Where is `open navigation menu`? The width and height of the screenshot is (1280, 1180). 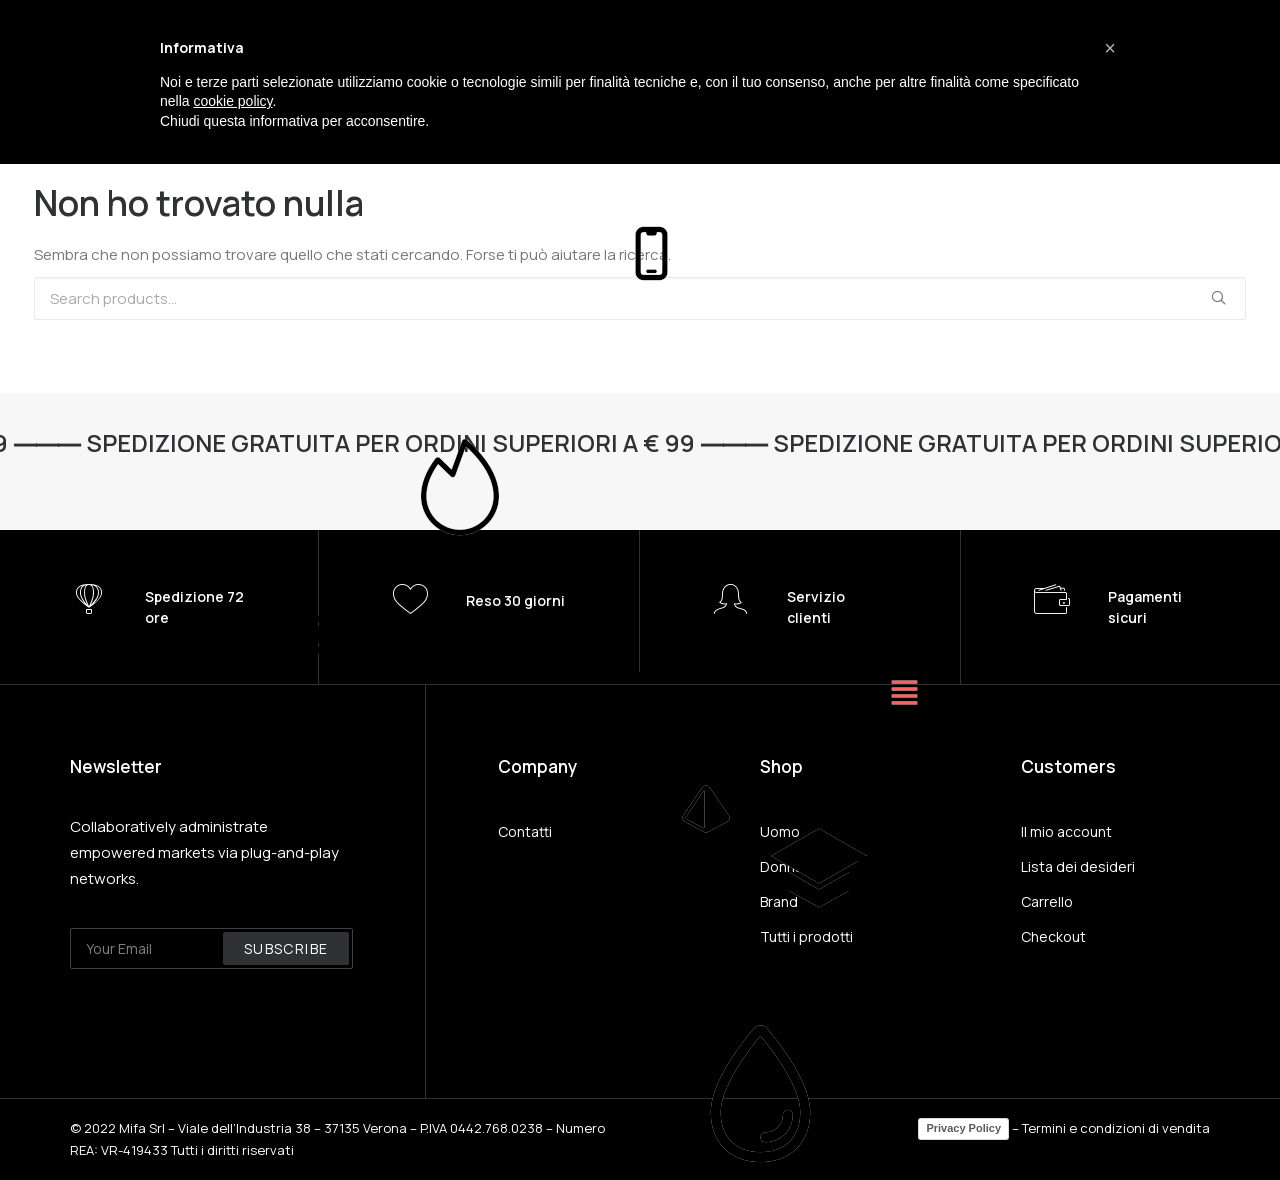
open navigation menu is located at coordinates (904, 692).